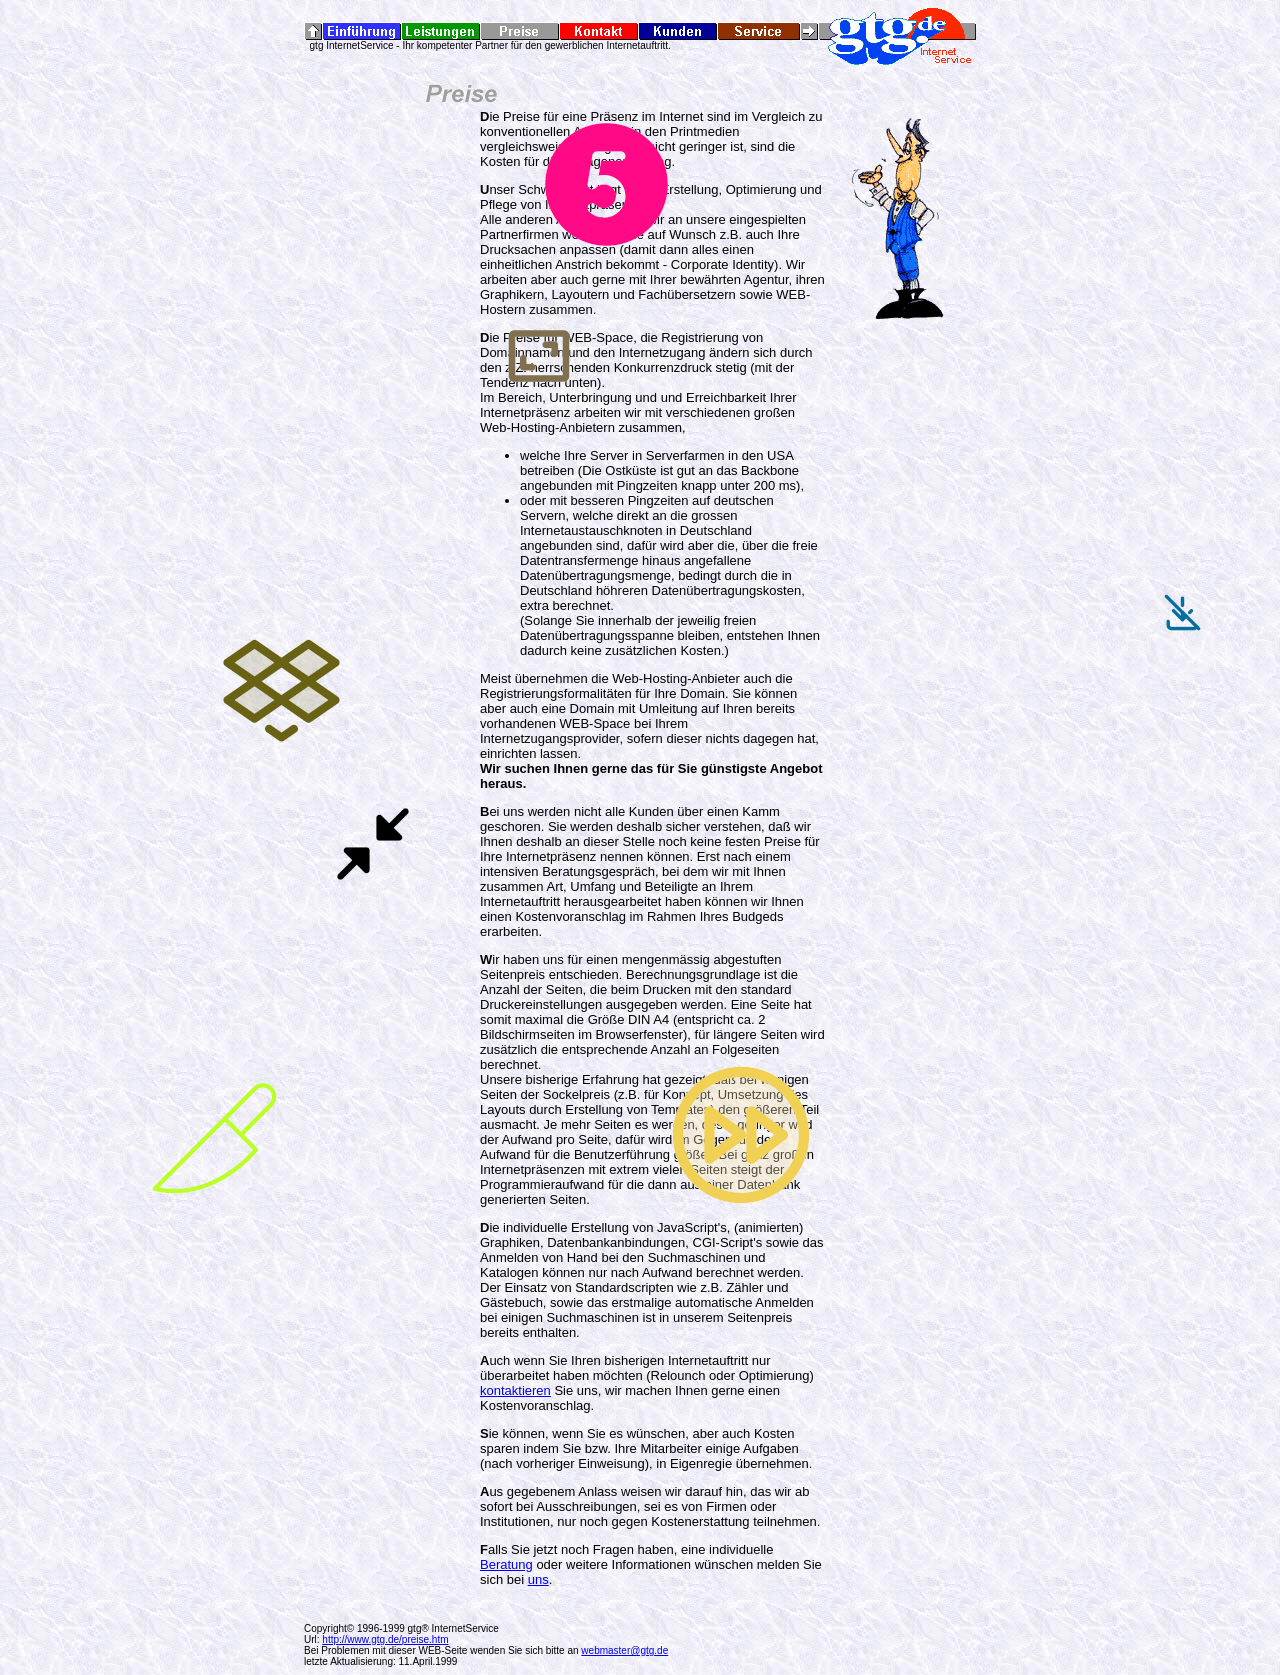  Describe the element at coordinates (741, 1135) in the screenshot. I see `fast forward media playback` at that location.